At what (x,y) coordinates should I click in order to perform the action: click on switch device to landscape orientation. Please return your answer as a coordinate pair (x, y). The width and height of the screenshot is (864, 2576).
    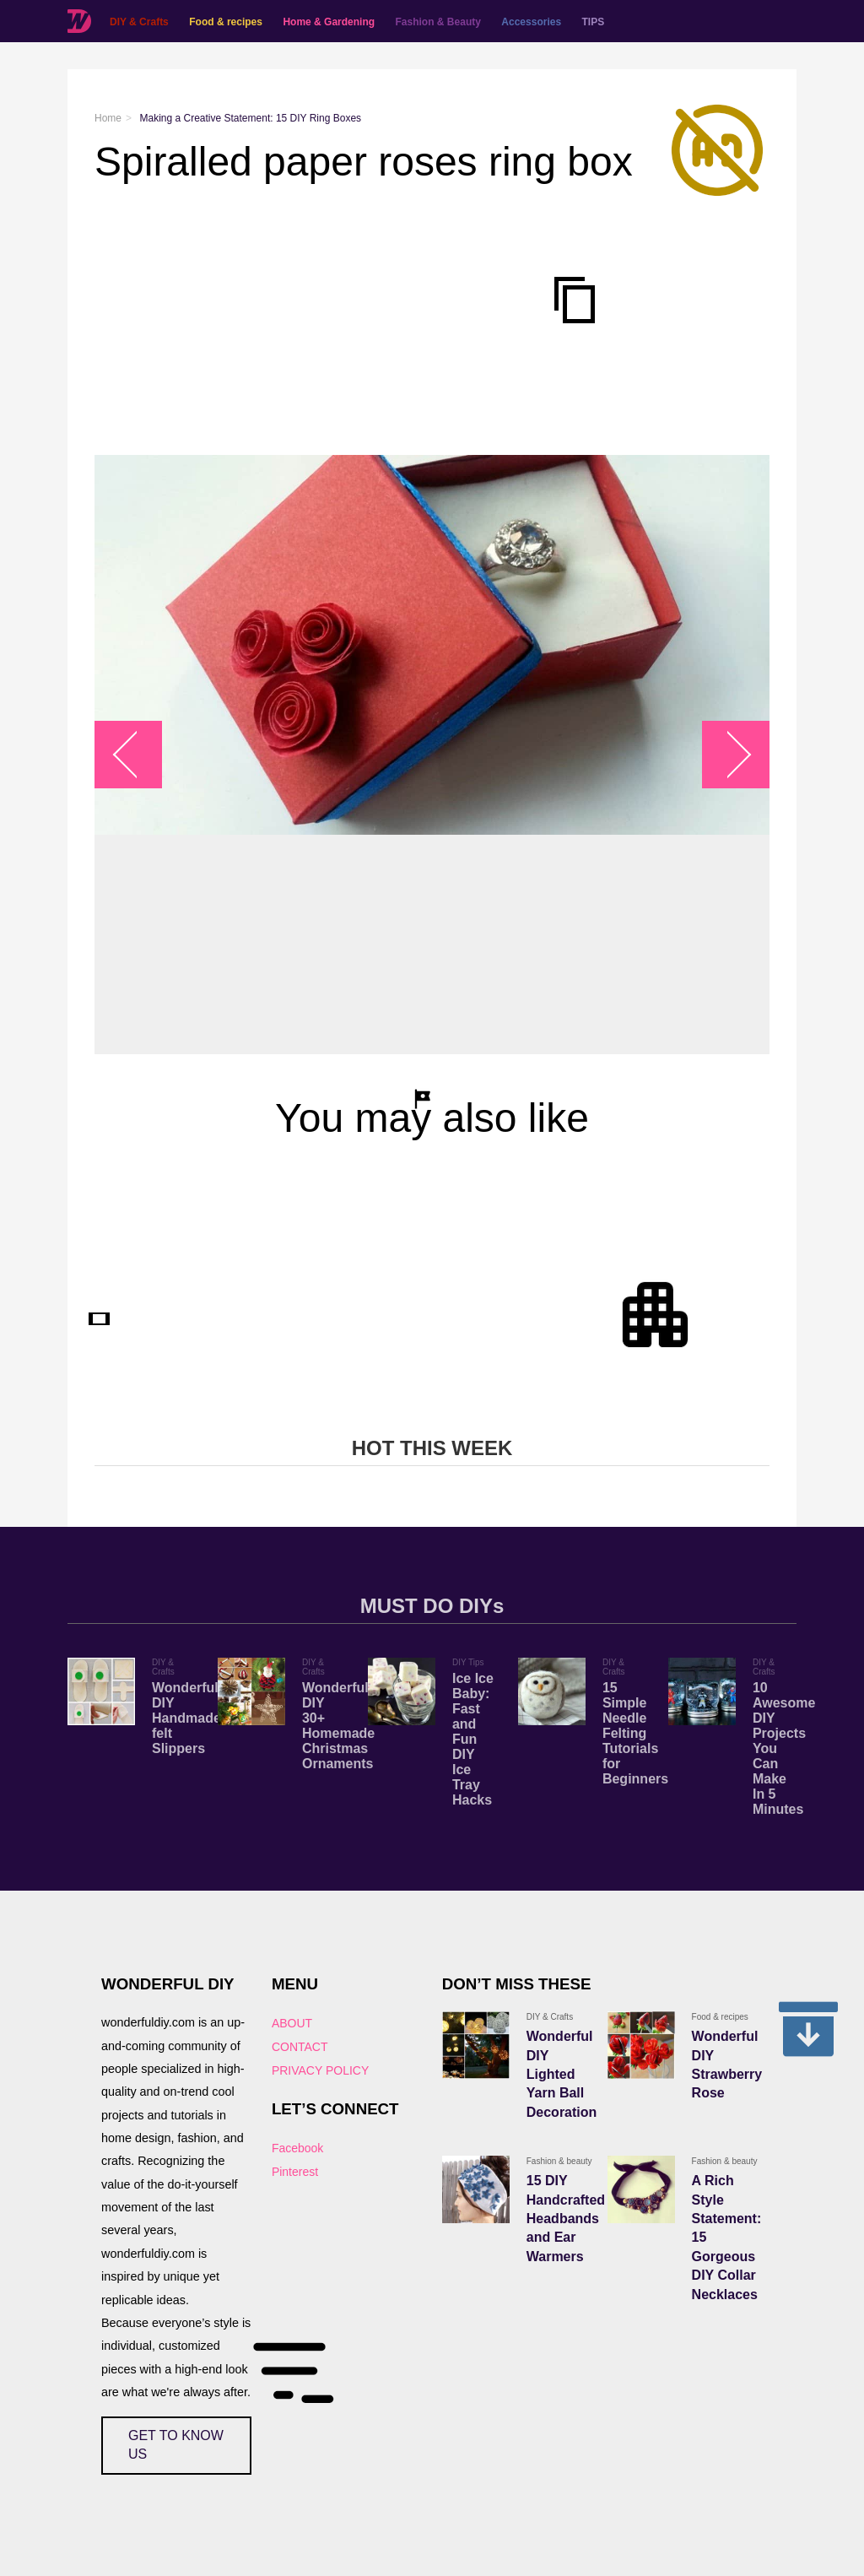
    Looking at the image, I should click on (99, 1318).